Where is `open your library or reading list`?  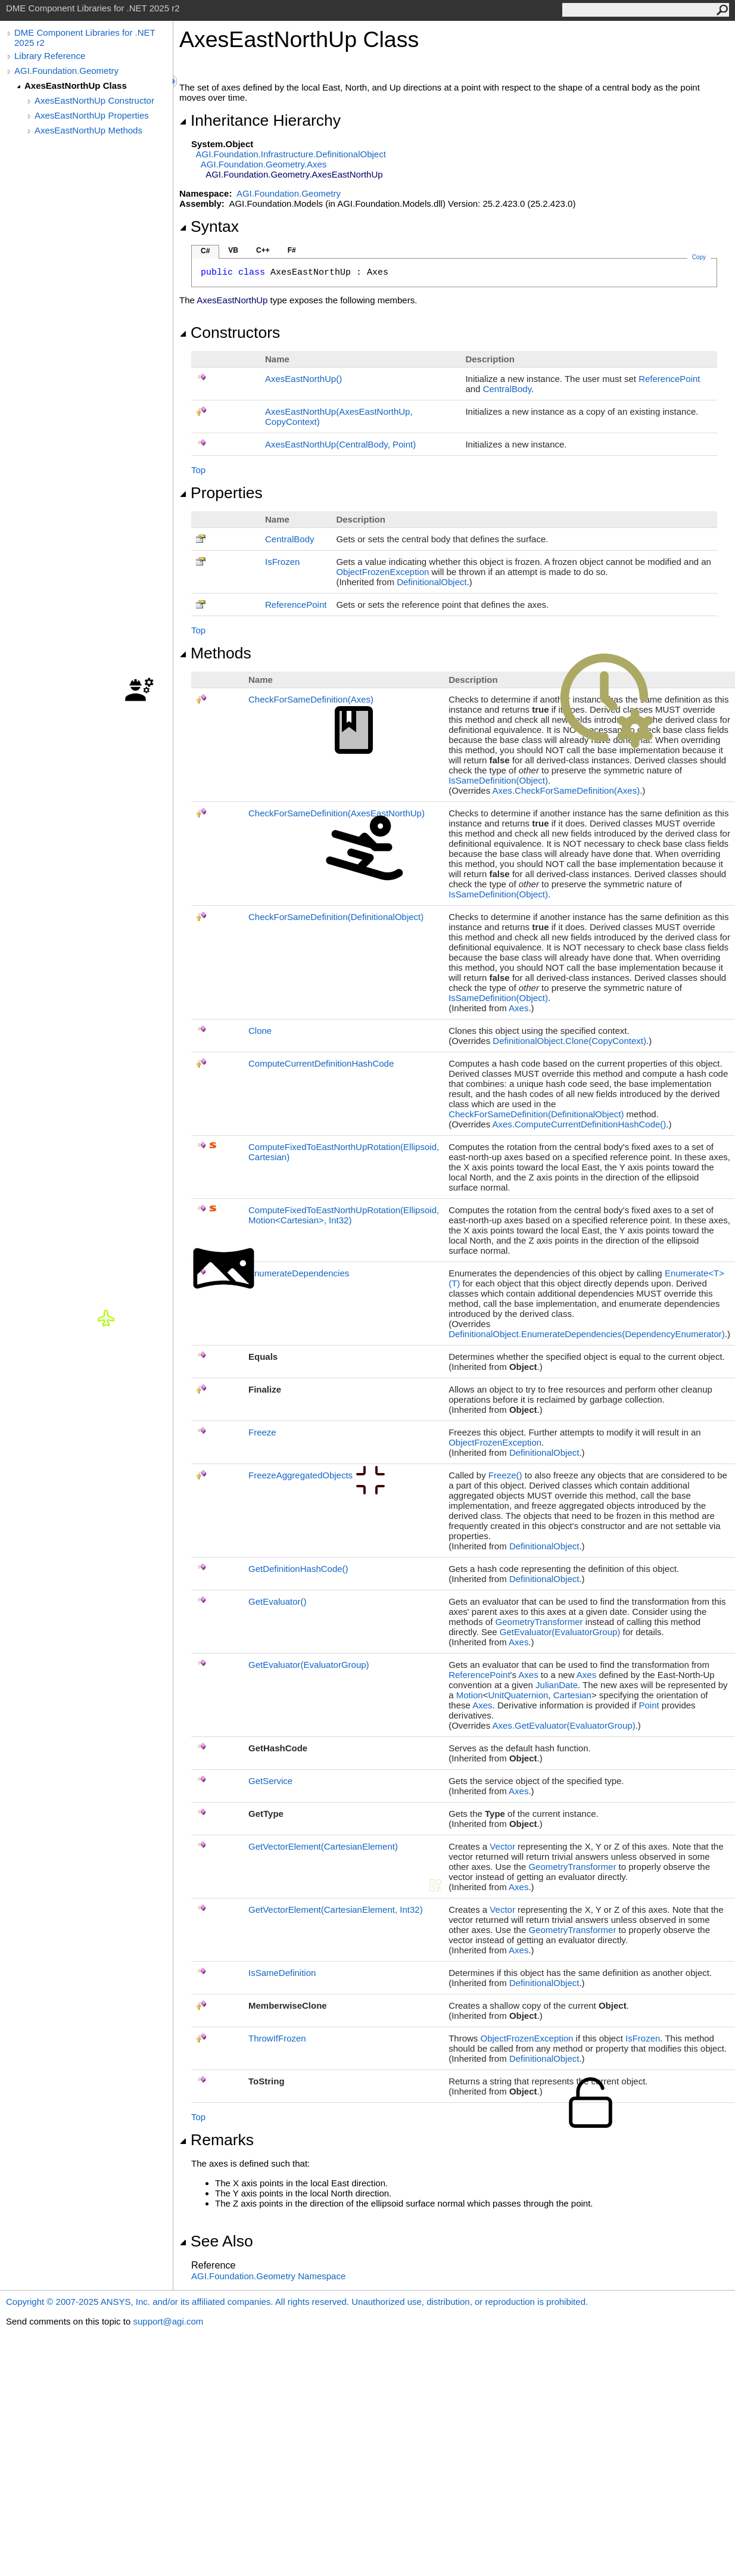 open your library or reading list is located at coordinates (354, 730).